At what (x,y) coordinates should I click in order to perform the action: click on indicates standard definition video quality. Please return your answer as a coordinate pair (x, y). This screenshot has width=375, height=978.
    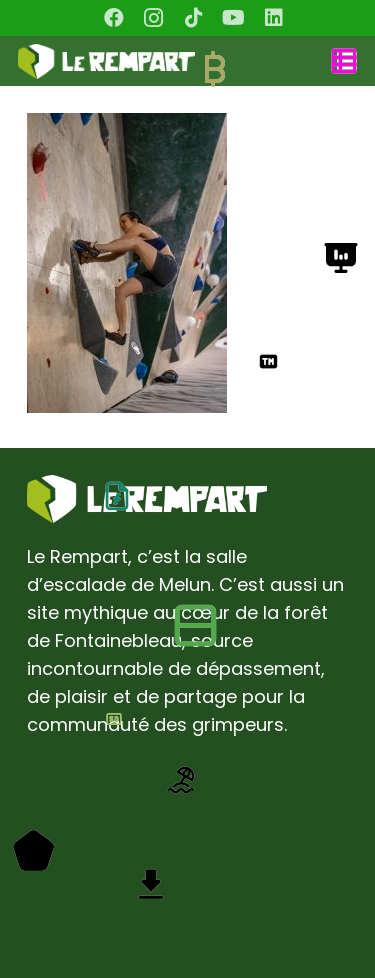
    Looking at the image, I should click on (114, 719).